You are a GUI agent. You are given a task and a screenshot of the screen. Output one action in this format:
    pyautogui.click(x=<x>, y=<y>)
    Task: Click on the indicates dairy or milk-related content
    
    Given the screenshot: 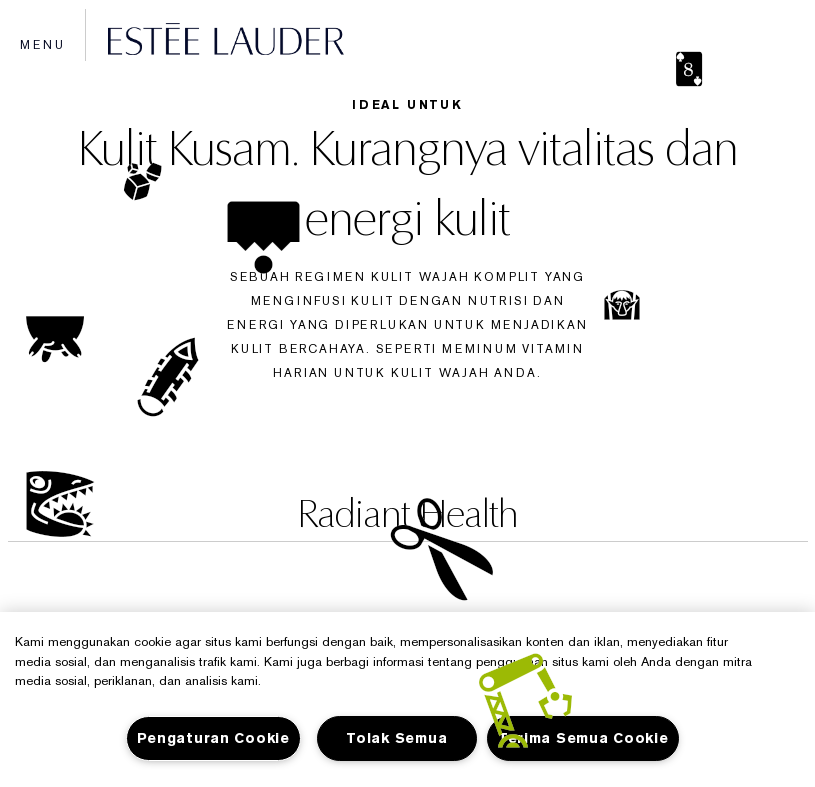 What is the action you would take?
    pyautogui.click(x=55, y=345)
    